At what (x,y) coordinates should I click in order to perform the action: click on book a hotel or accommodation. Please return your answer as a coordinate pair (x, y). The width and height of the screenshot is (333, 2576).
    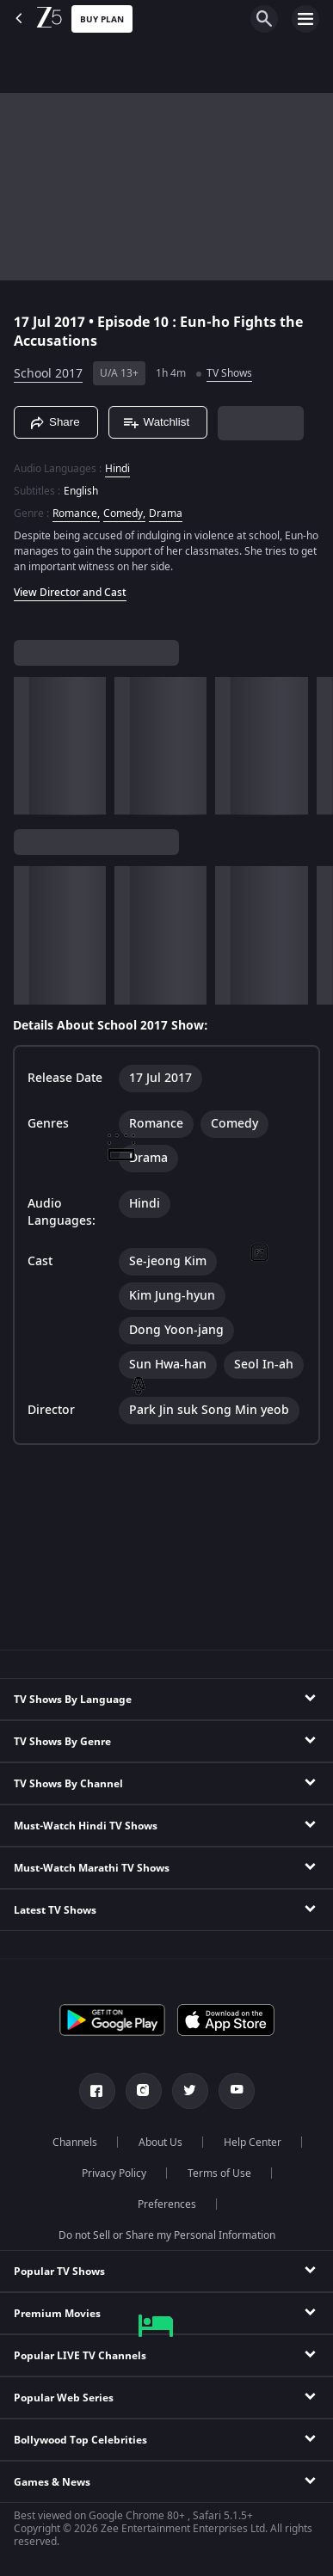
    Looking at the image, I should click on (156, 2325).